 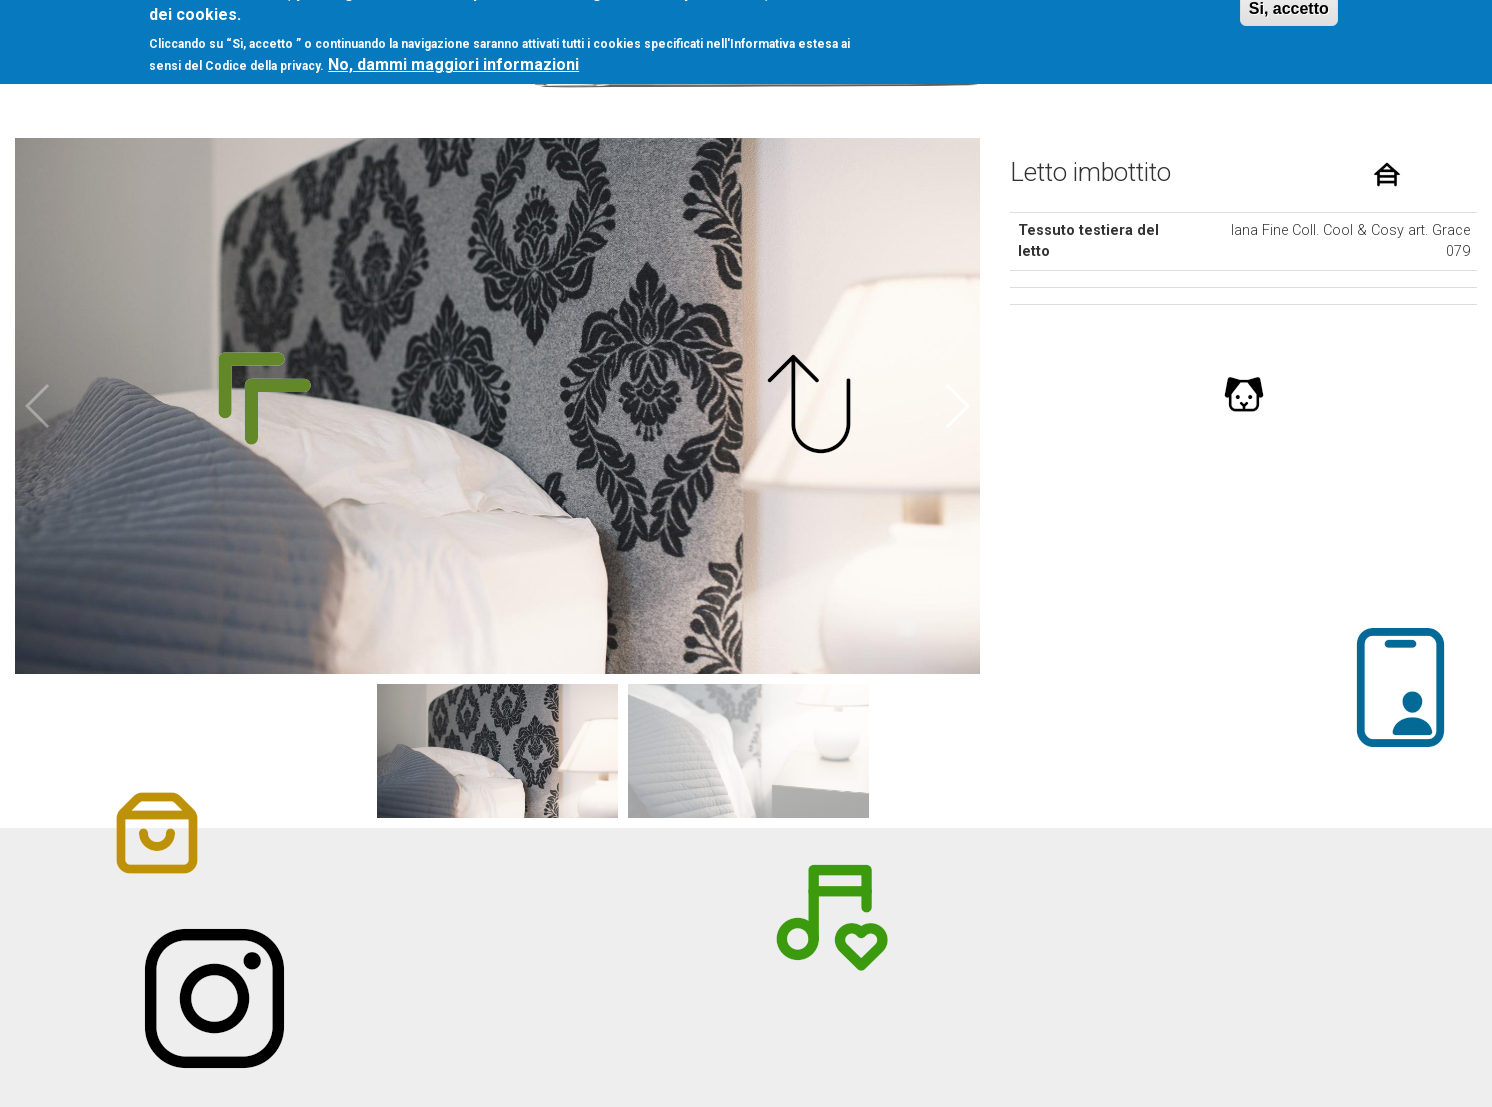 What do you see at coordinates (1400, 687) in the screenshot?
I see `view your profile or identity information` at bounding box center [1400, 687].